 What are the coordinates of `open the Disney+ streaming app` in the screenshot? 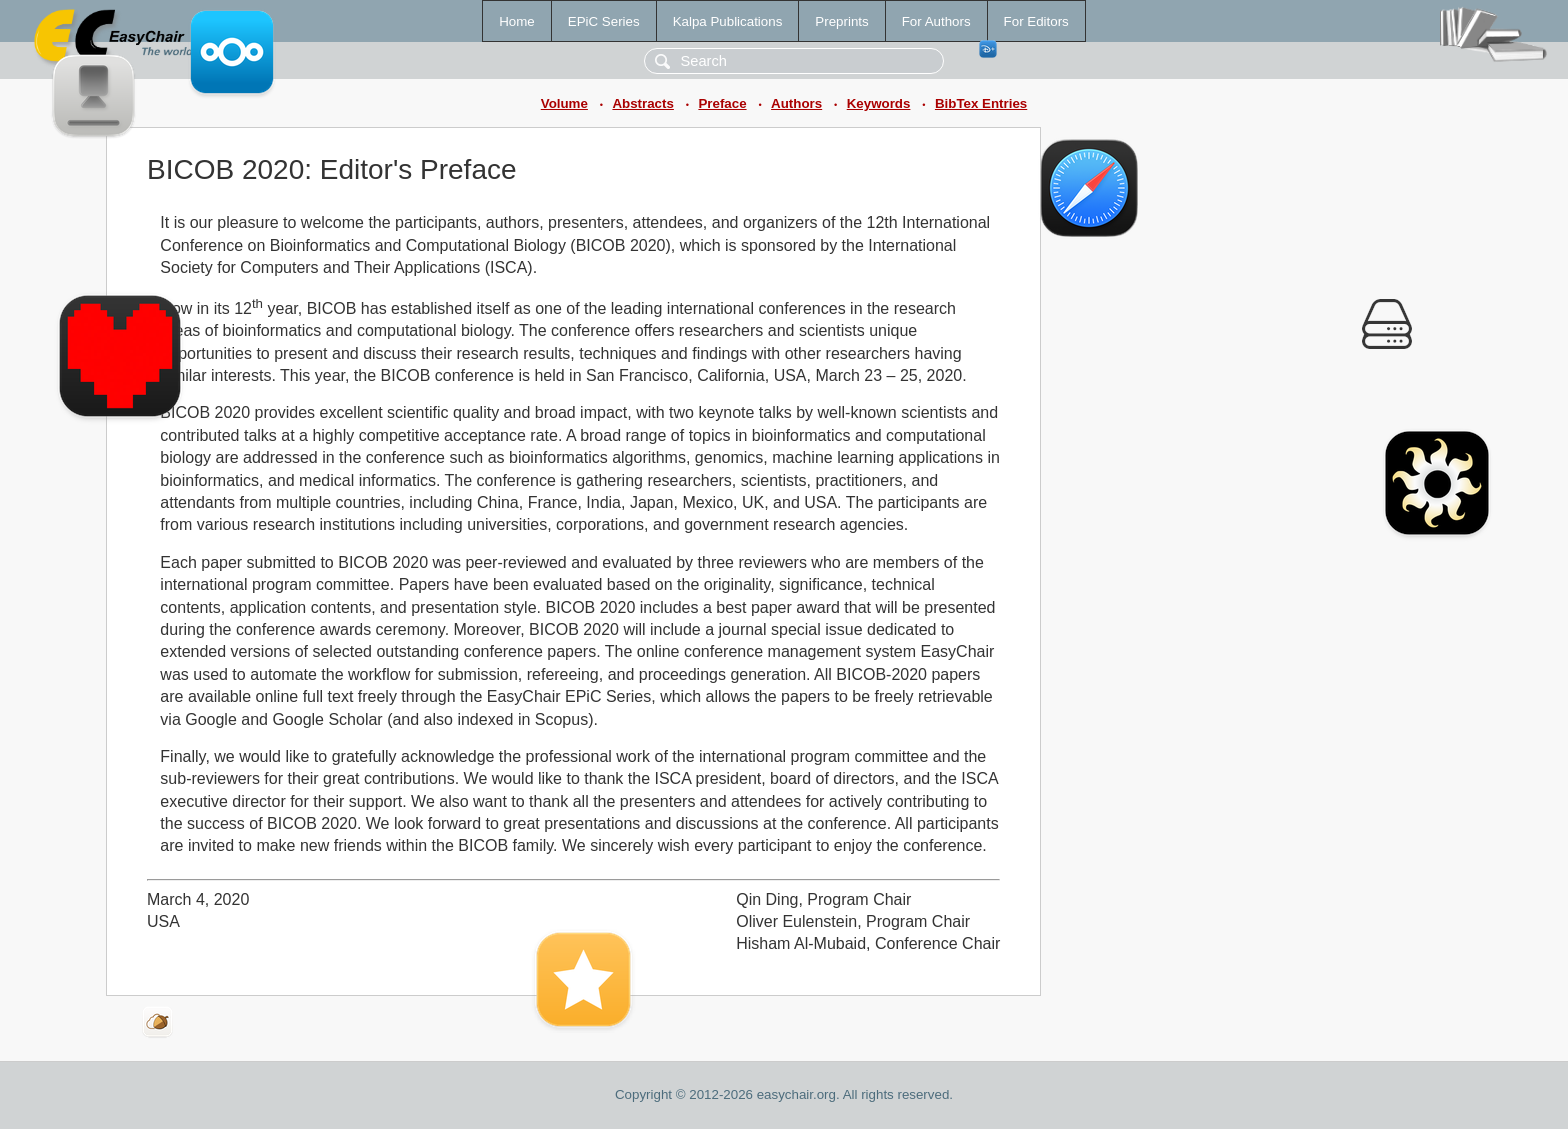 It's located at (988, 49).